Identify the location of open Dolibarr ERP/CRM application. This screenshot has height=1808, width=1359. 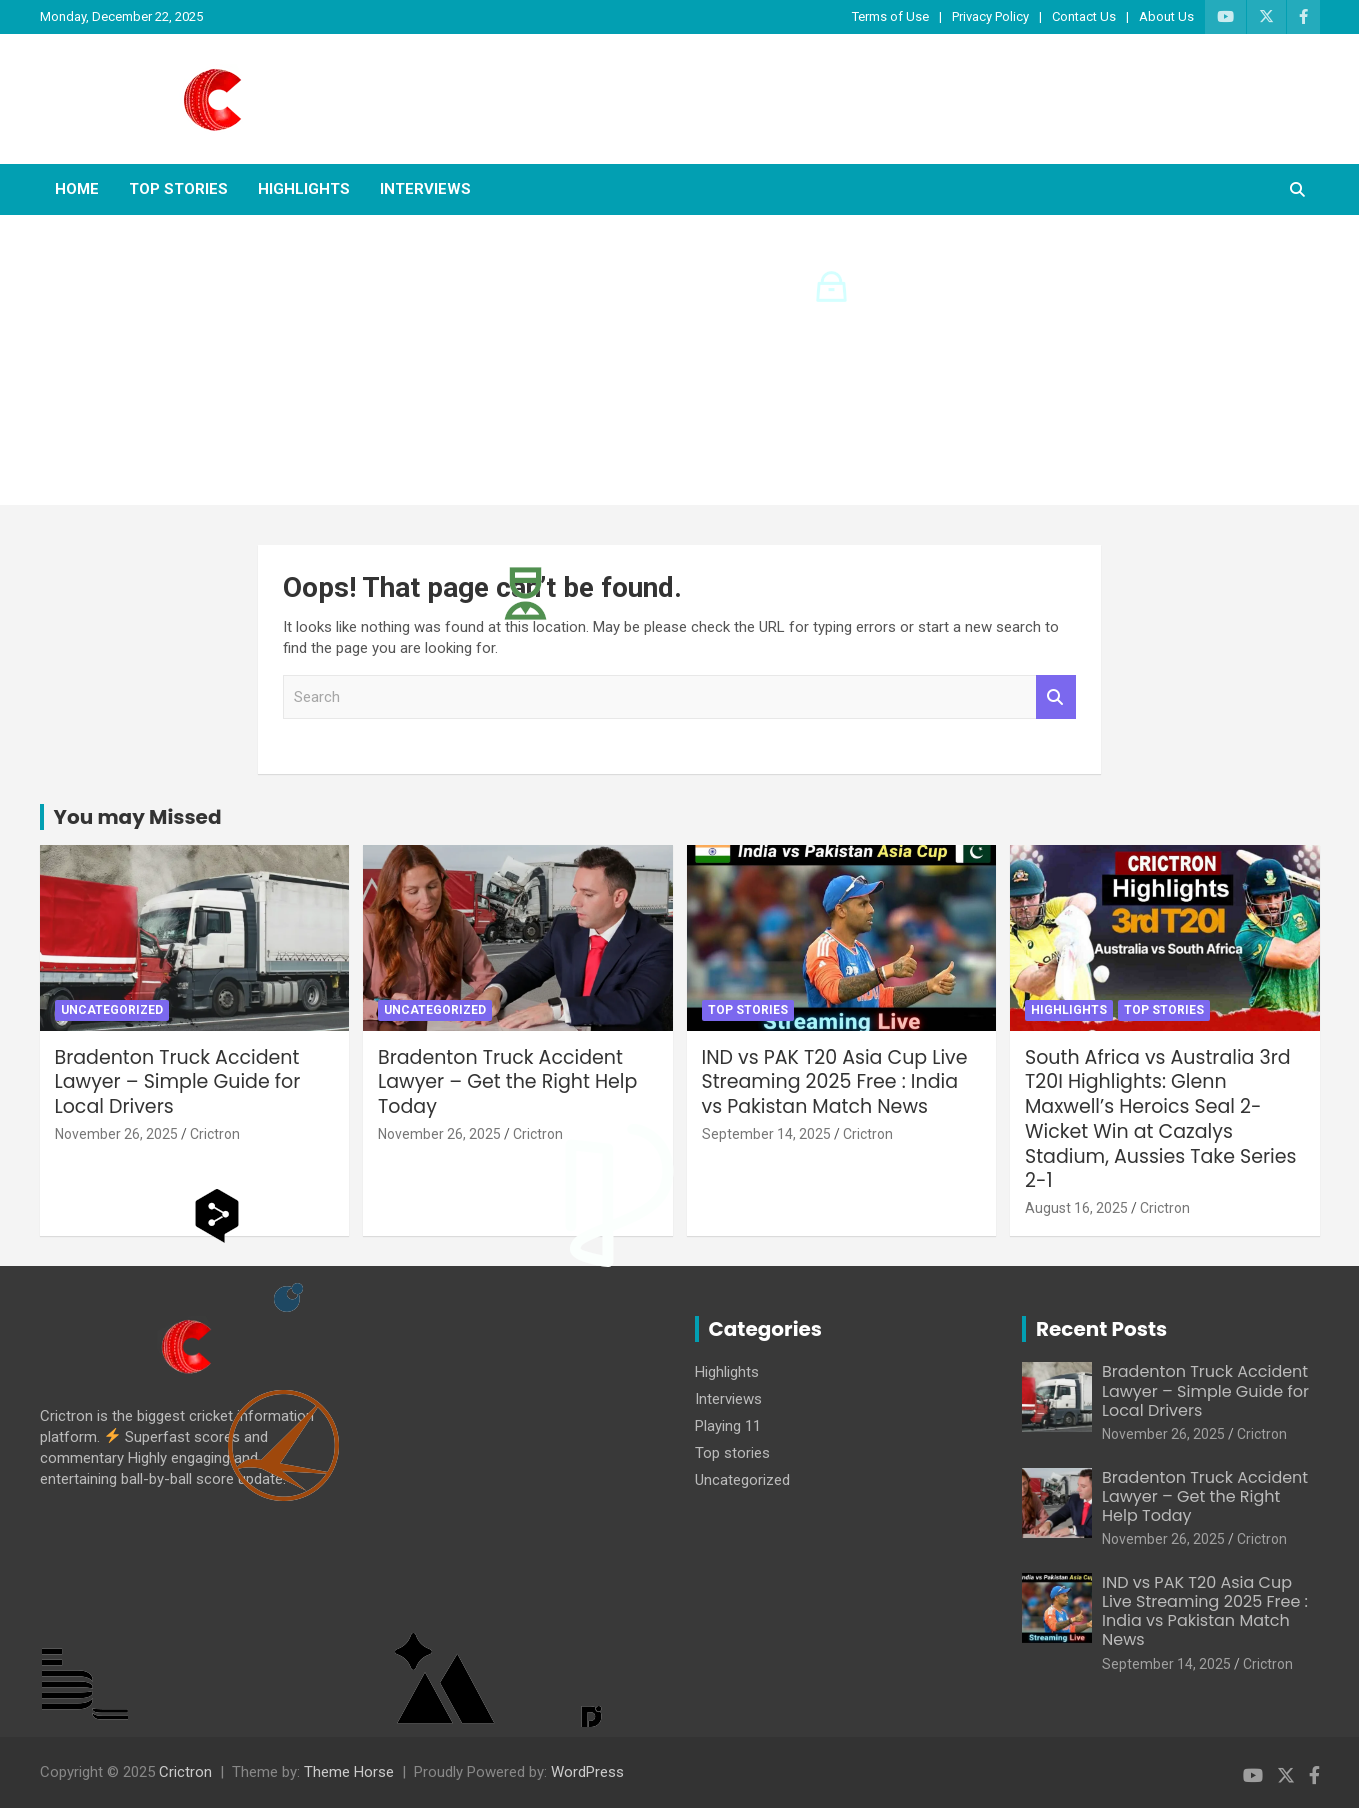
(591, 1716).